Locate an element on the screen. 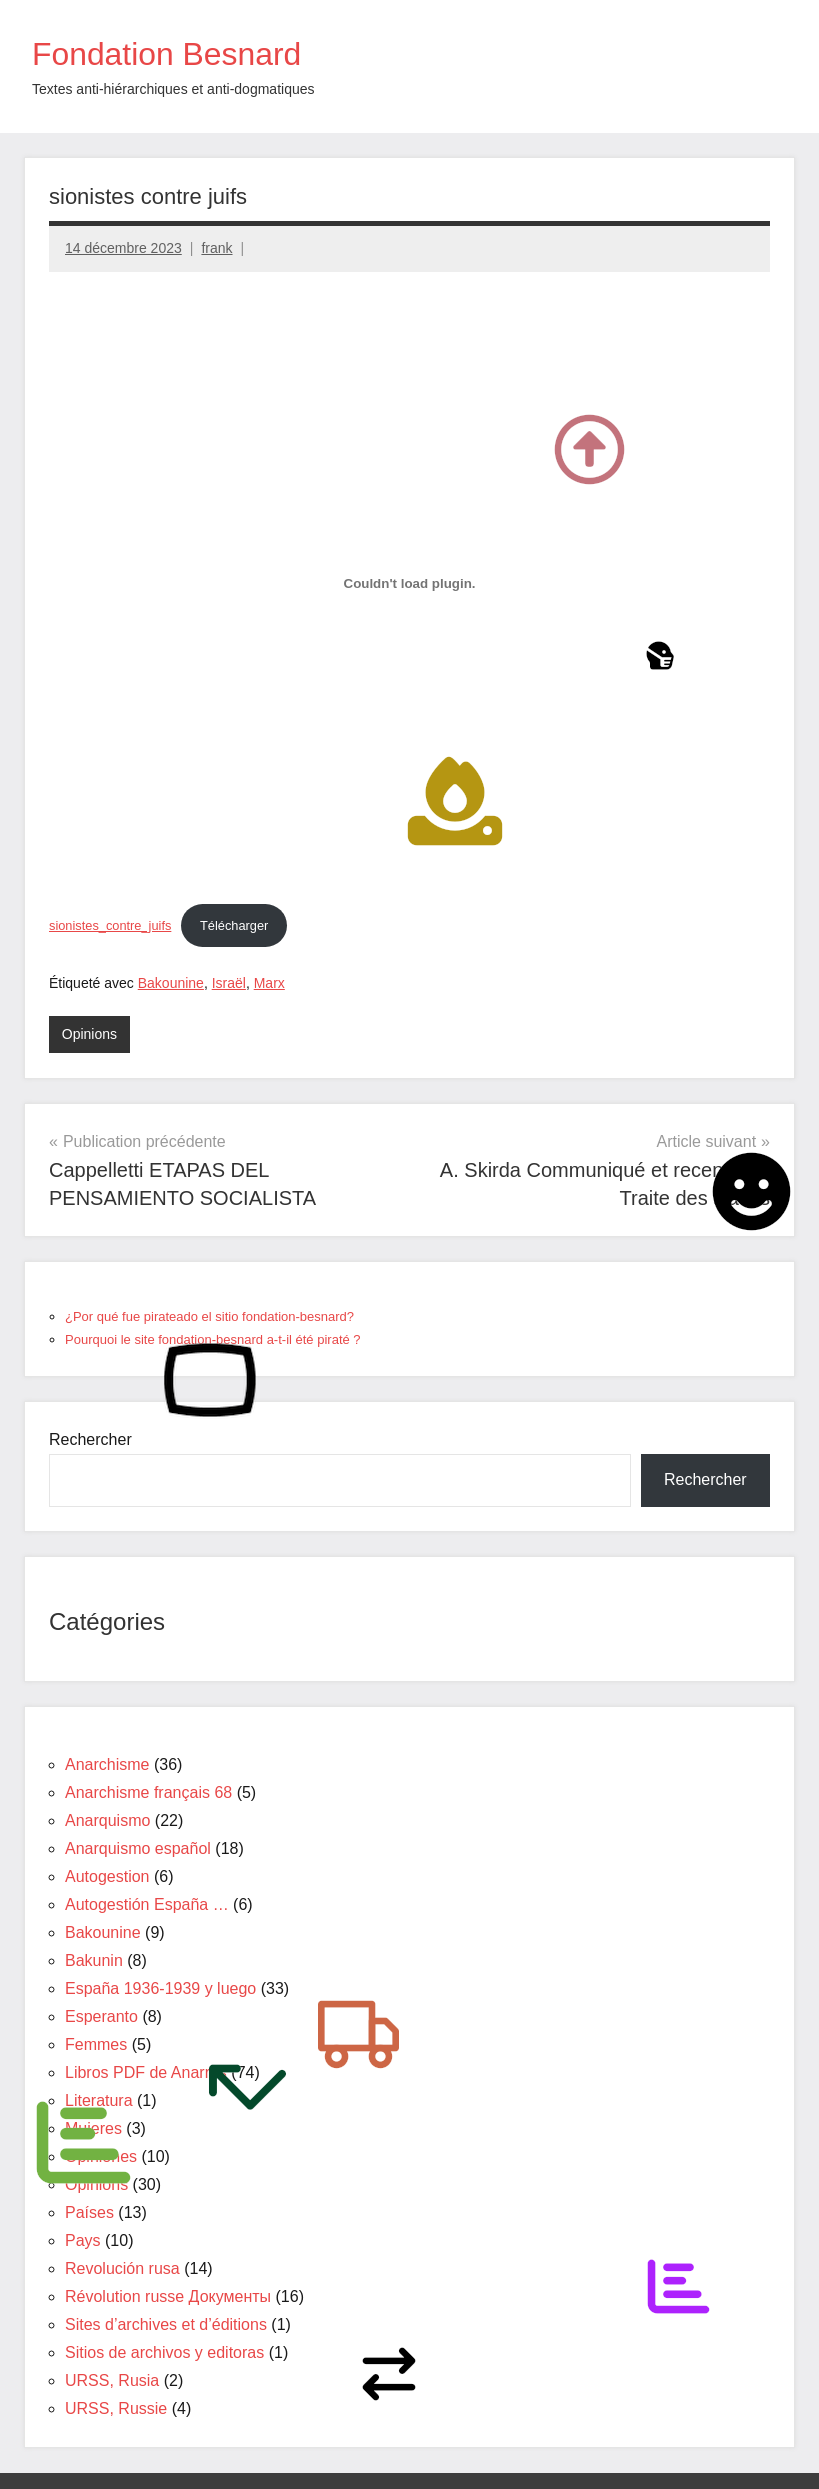  indicates face mask required is located at coordinates (660, 655).